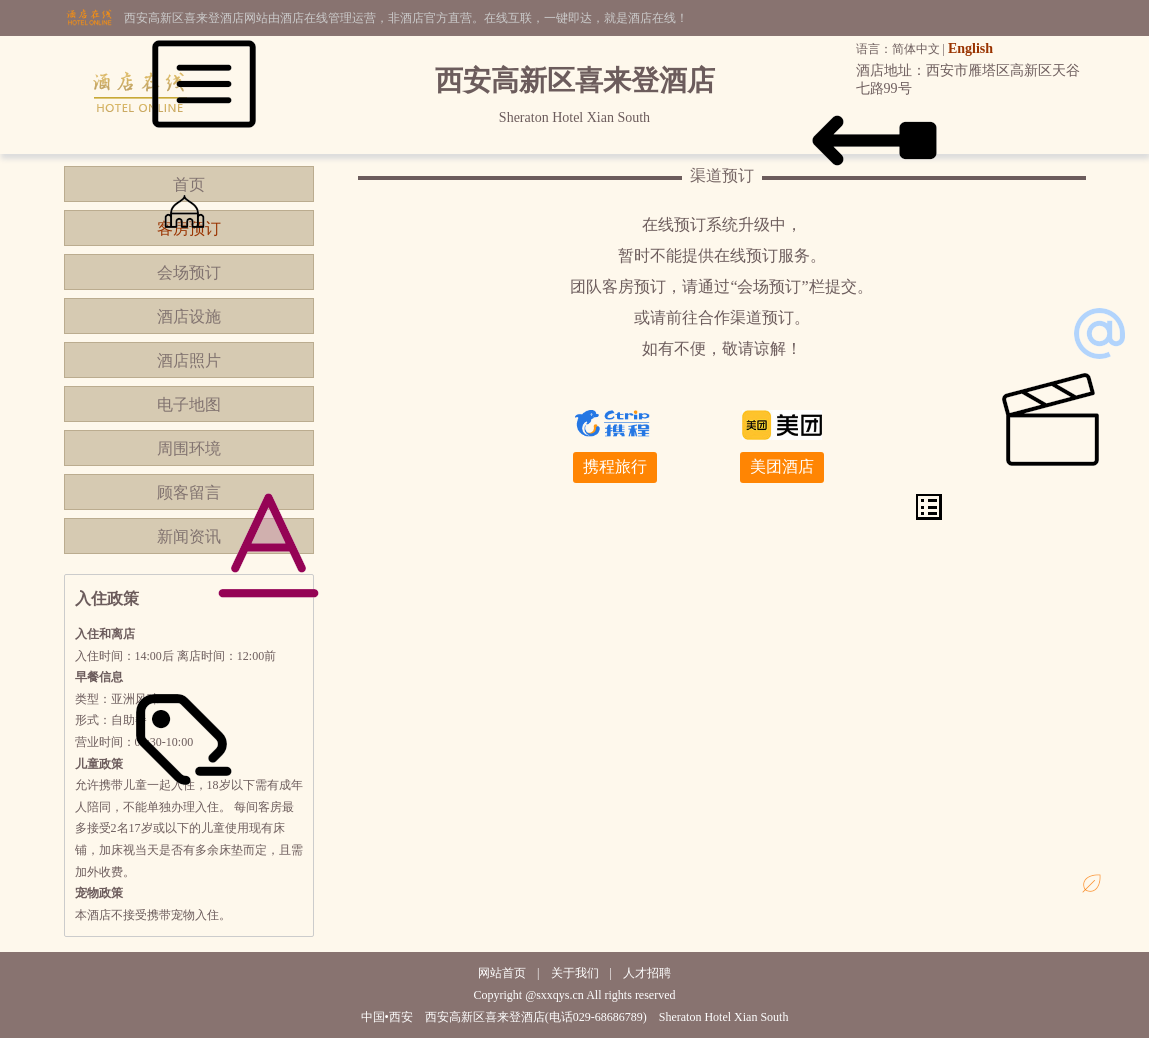 The height and width of the screenshot is (1038, 1149). Describe the element at coordinates (181, 739) in the screenshot. I see `remove a tag or label` at that location.